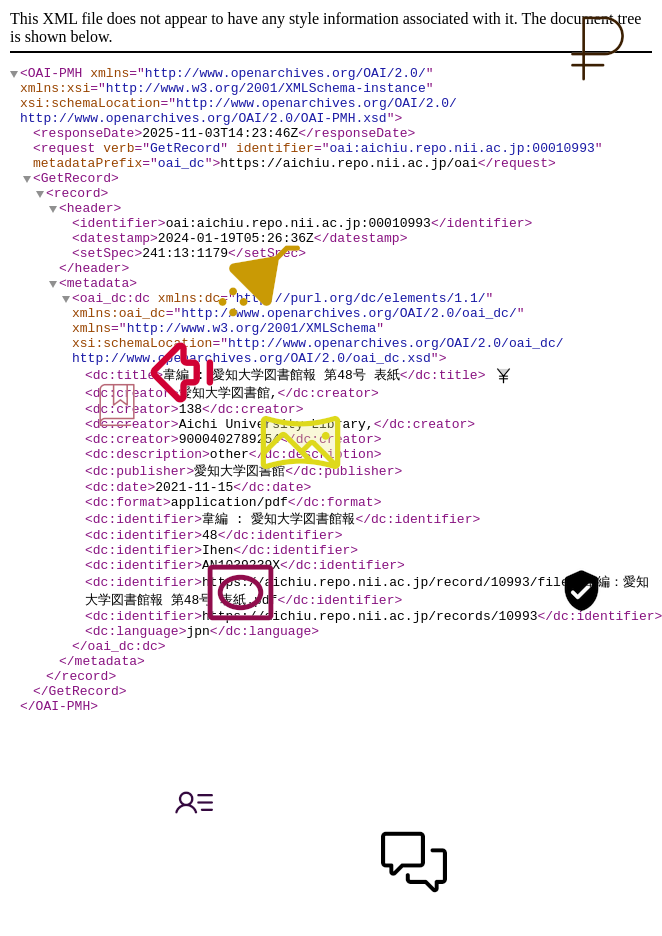 The width and height of the screenshot is (662, 936). I want to click on filter or sort content, so click(258, 277).